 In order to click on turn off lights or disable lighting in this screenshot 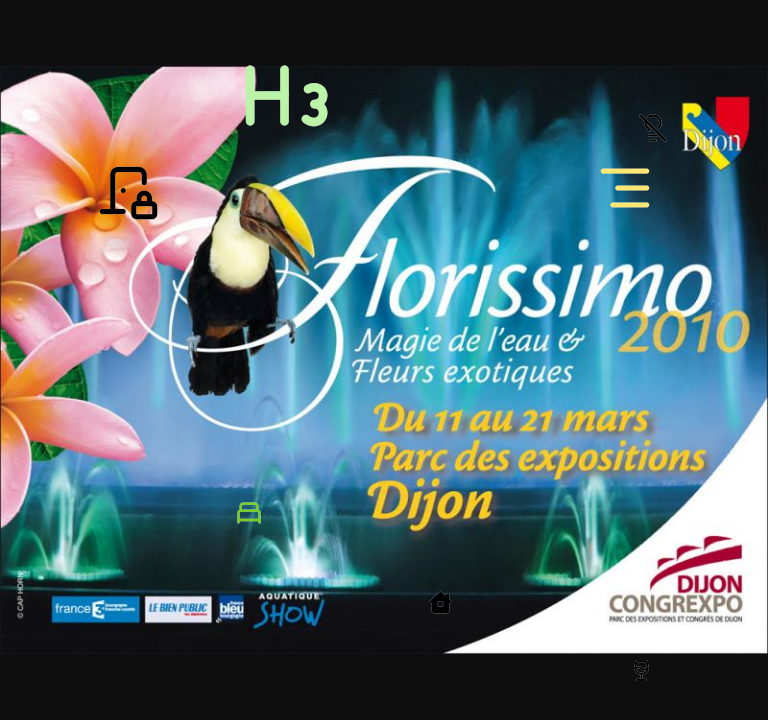, I will do `click(653, 128)`.